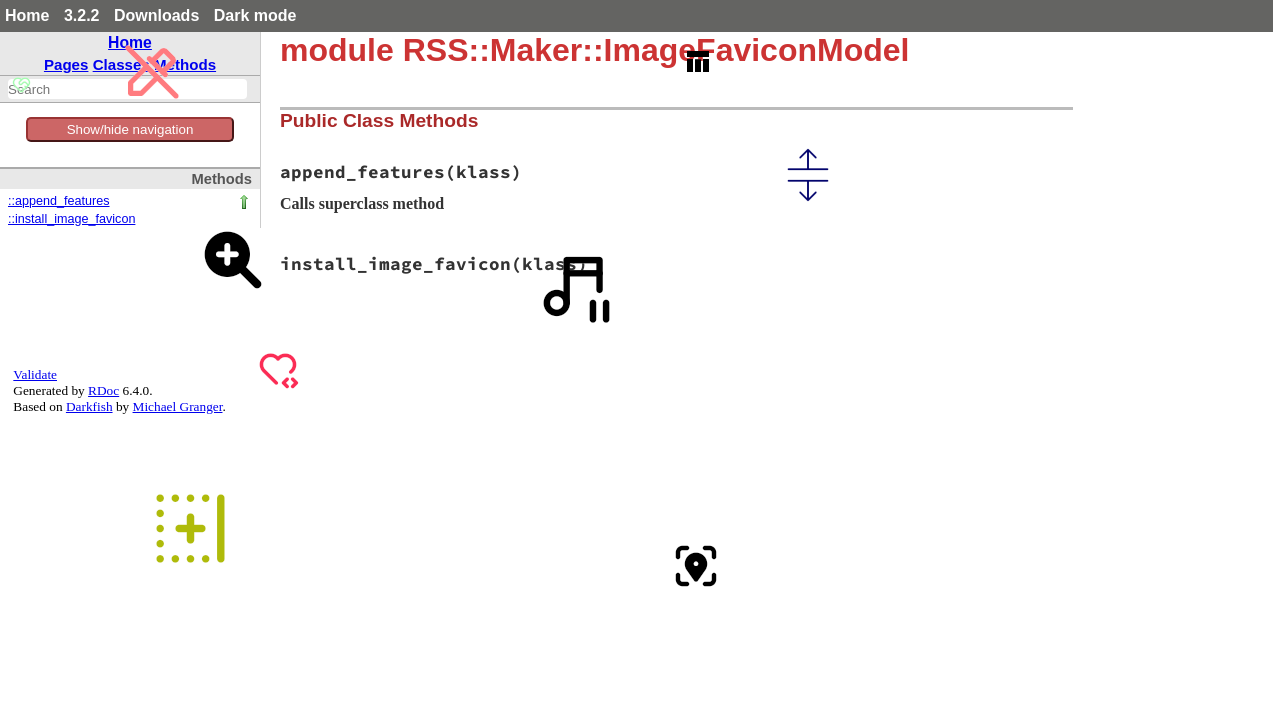 The image size is (1273, 720). I want to click on color picker tool disabled, so click(152, 72).